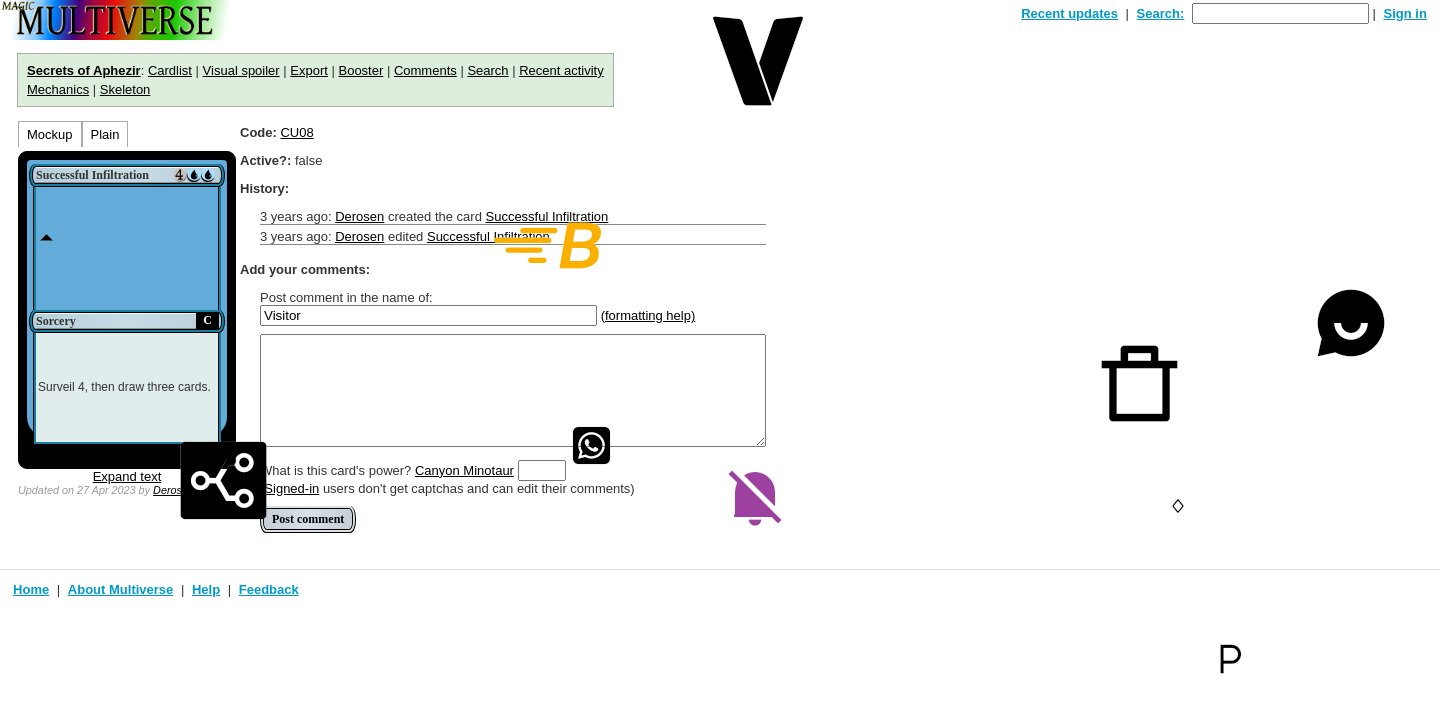  Describe the element at coordinates (223, 480) in the screenshot. I see `view on StackShare` at that location.